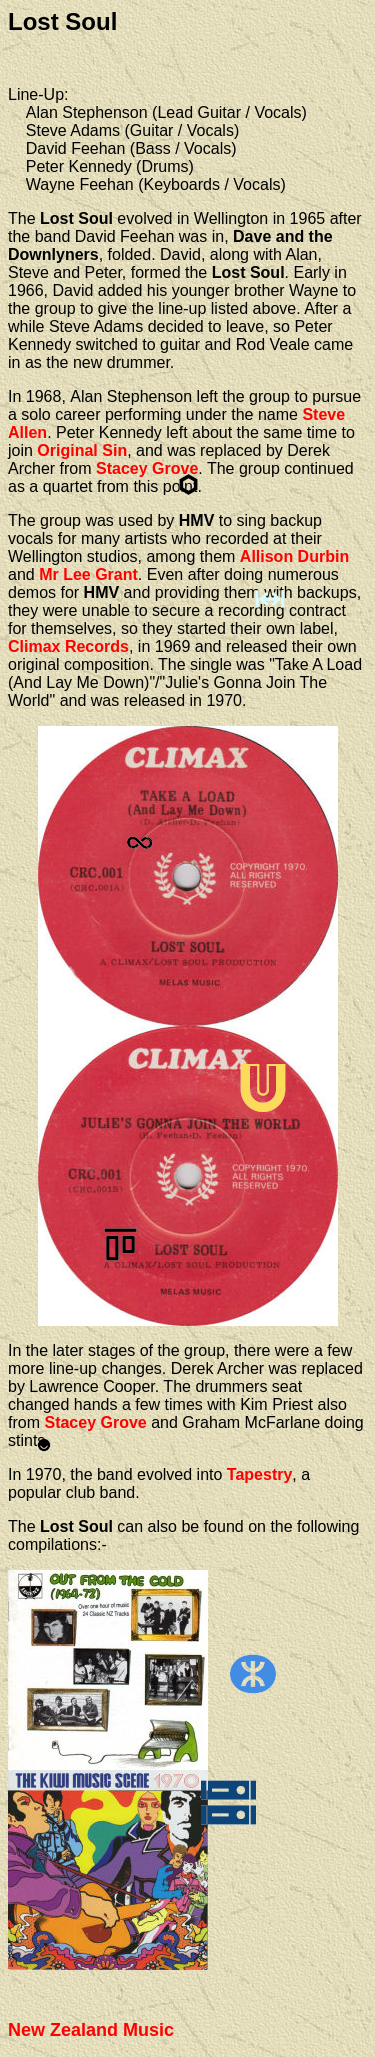  What do you see at coordinates (120, 1244) in the screenshot?
I see `align items to the top edge` at bounding box center [120, 1244].